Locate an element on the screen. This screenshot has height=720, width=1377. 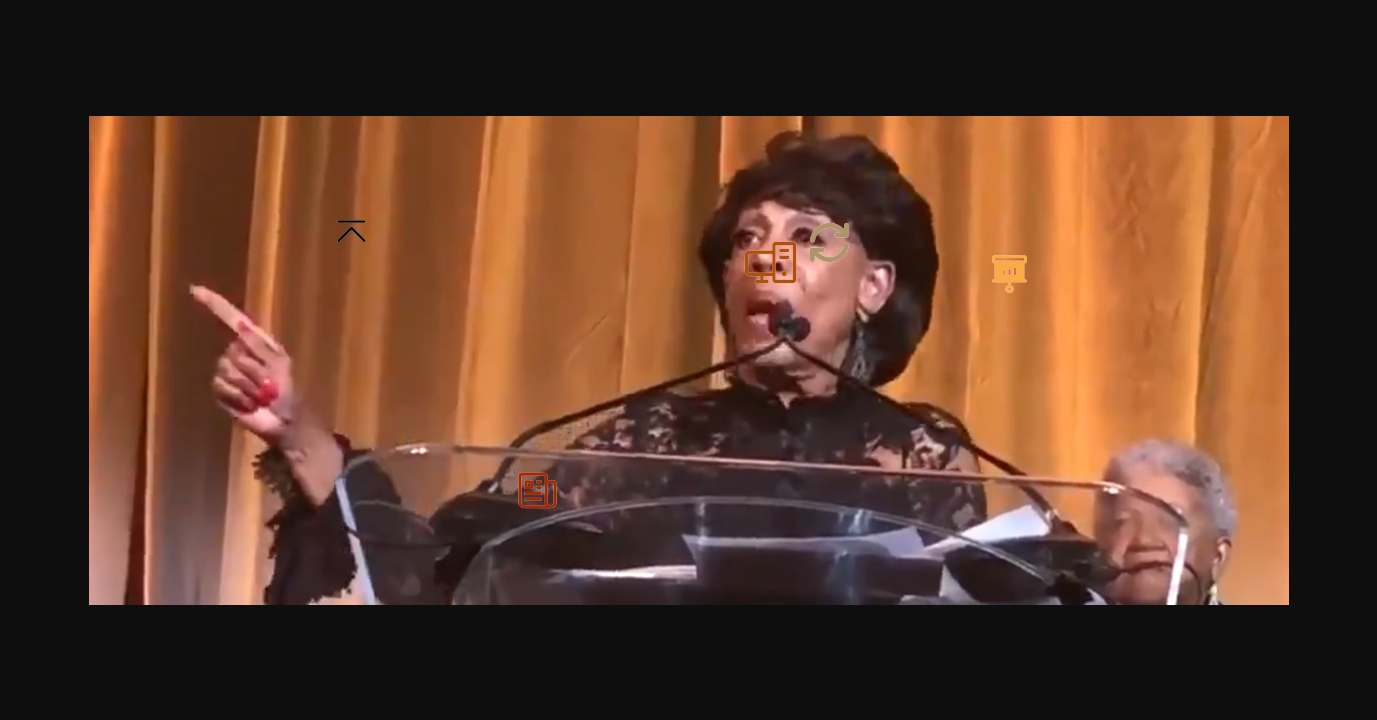
access desktop computer settings is located at coordinates (770, 262).